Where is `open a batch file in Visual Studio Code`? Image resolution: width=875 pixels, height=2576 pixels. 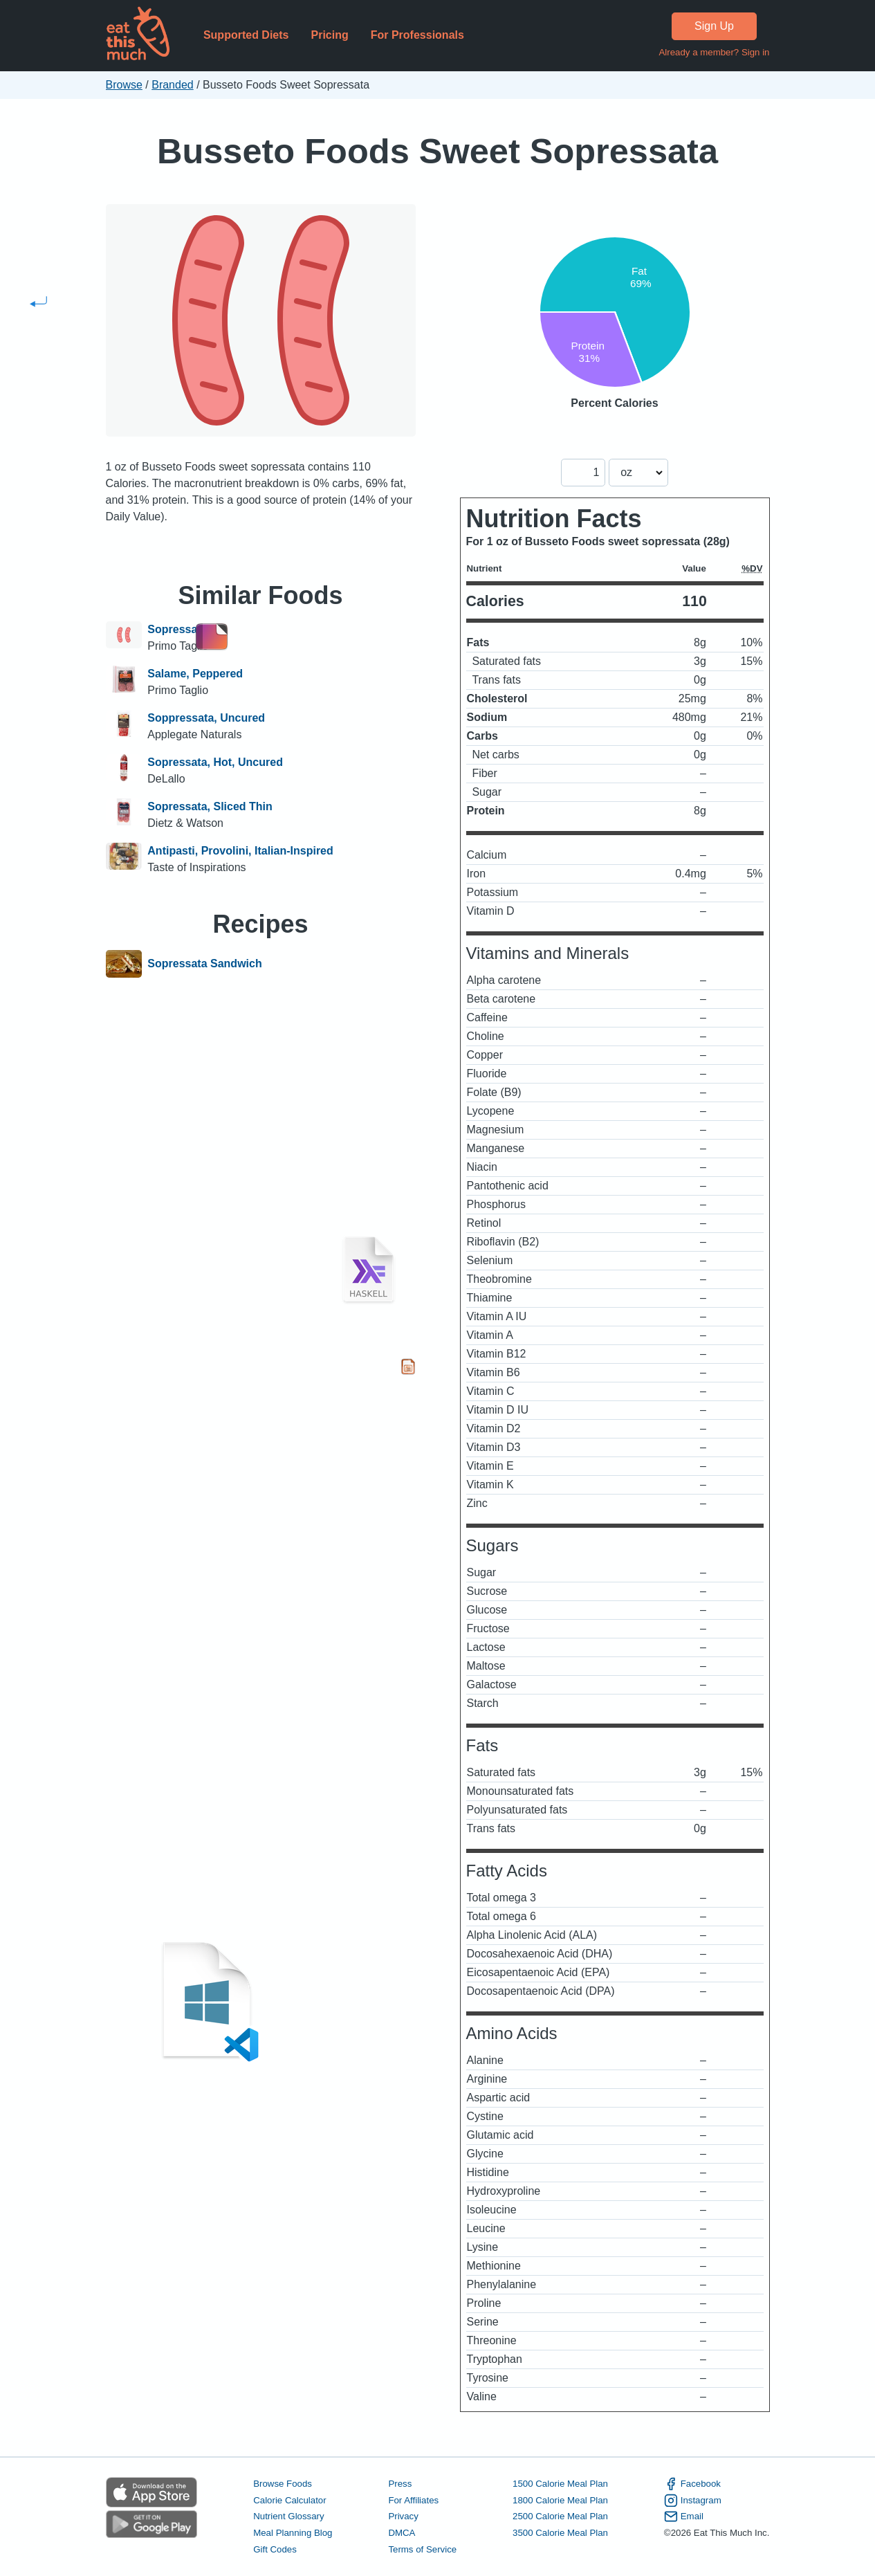 open a batch file in Visual Studio Code is located at coordinates (207, 2002).